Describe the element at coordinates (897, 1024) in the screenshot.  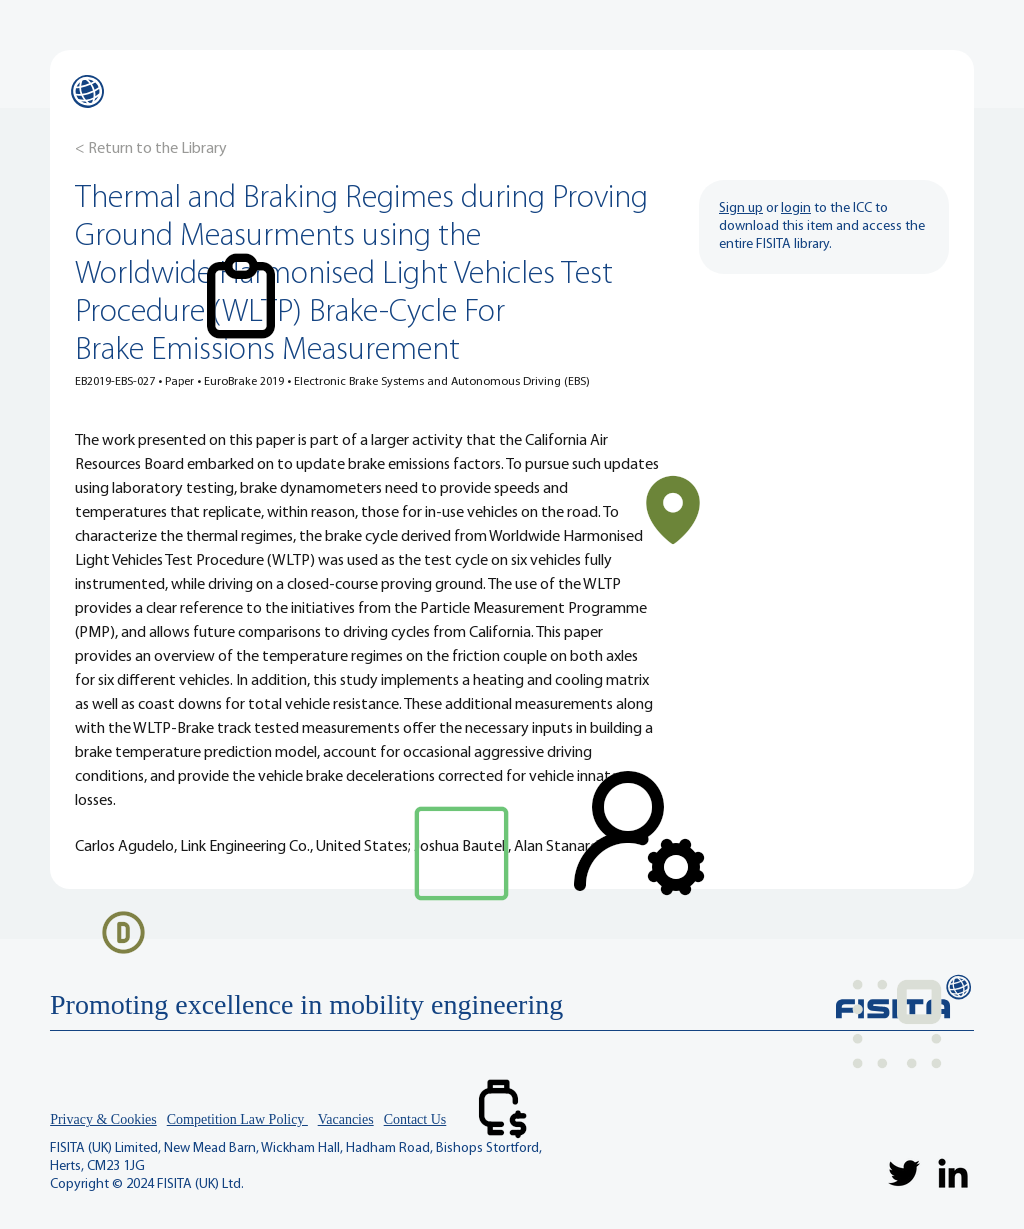
I see `align element to top-right corner` at that location.